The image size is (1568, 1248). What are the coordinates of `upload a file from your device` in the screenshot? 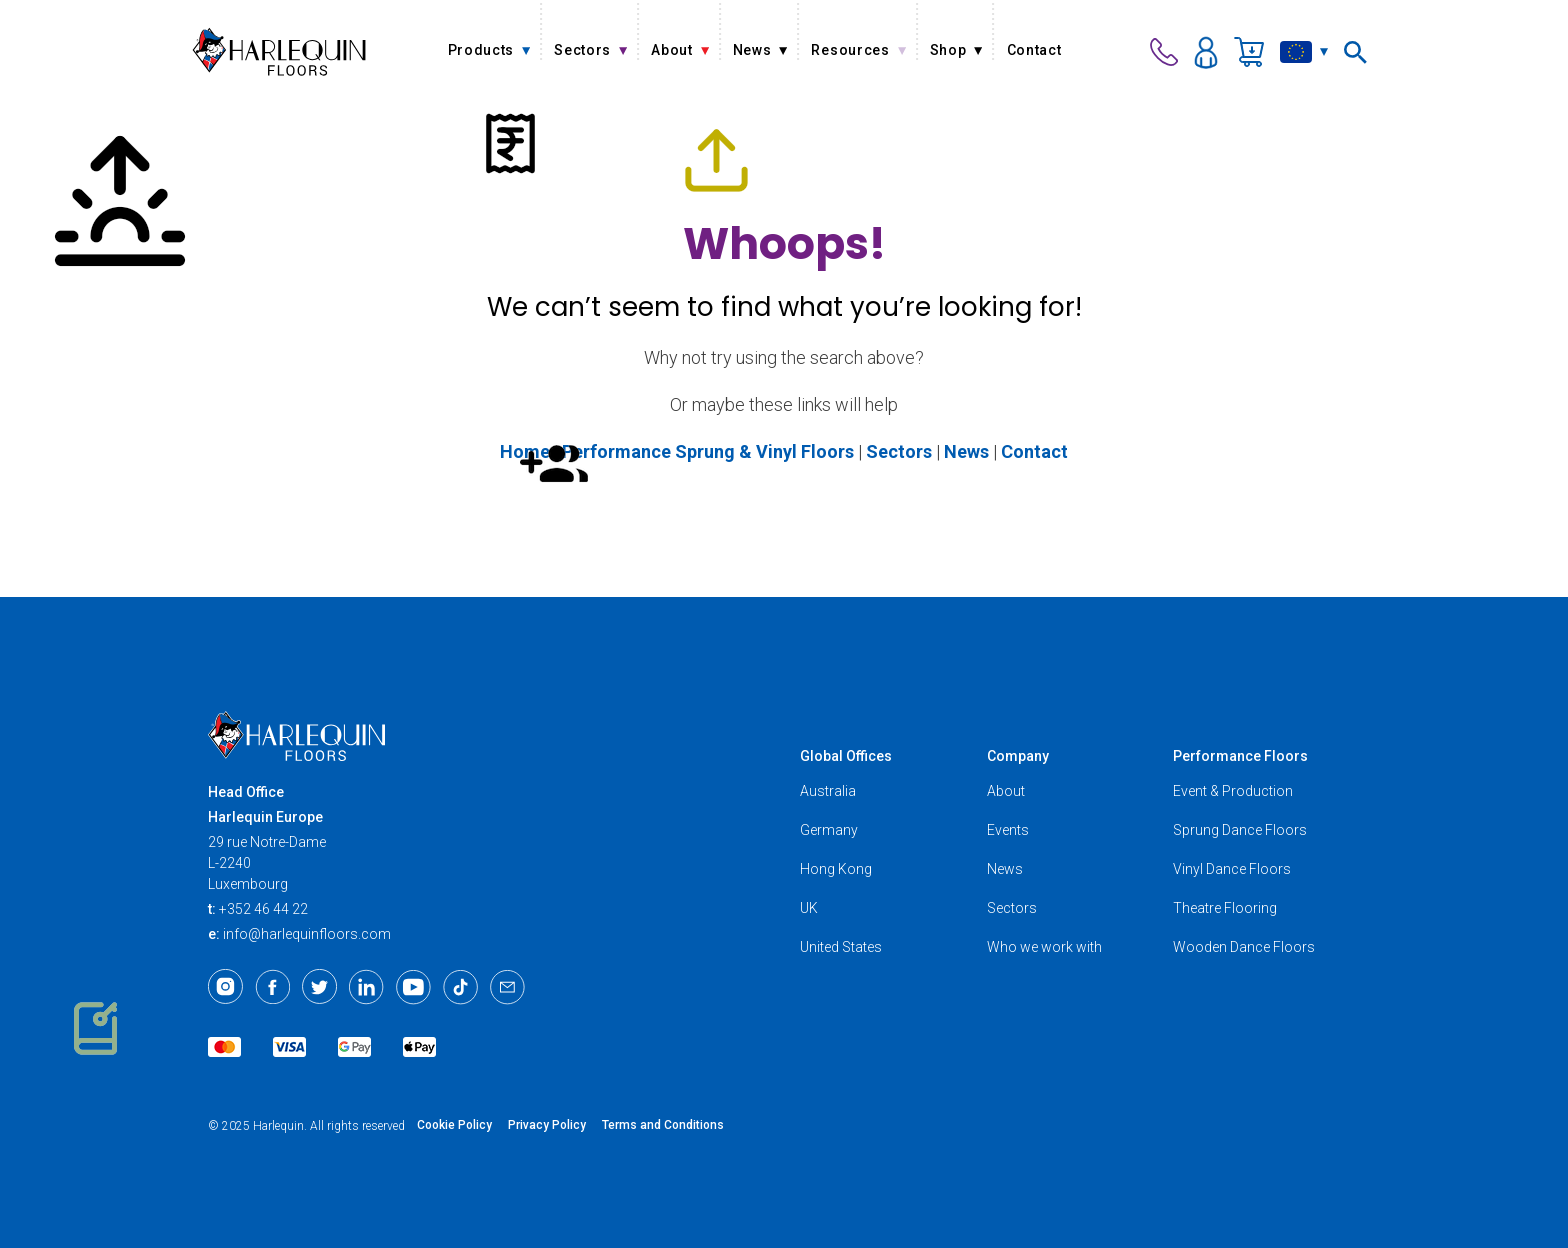 It's located at (716, 160).